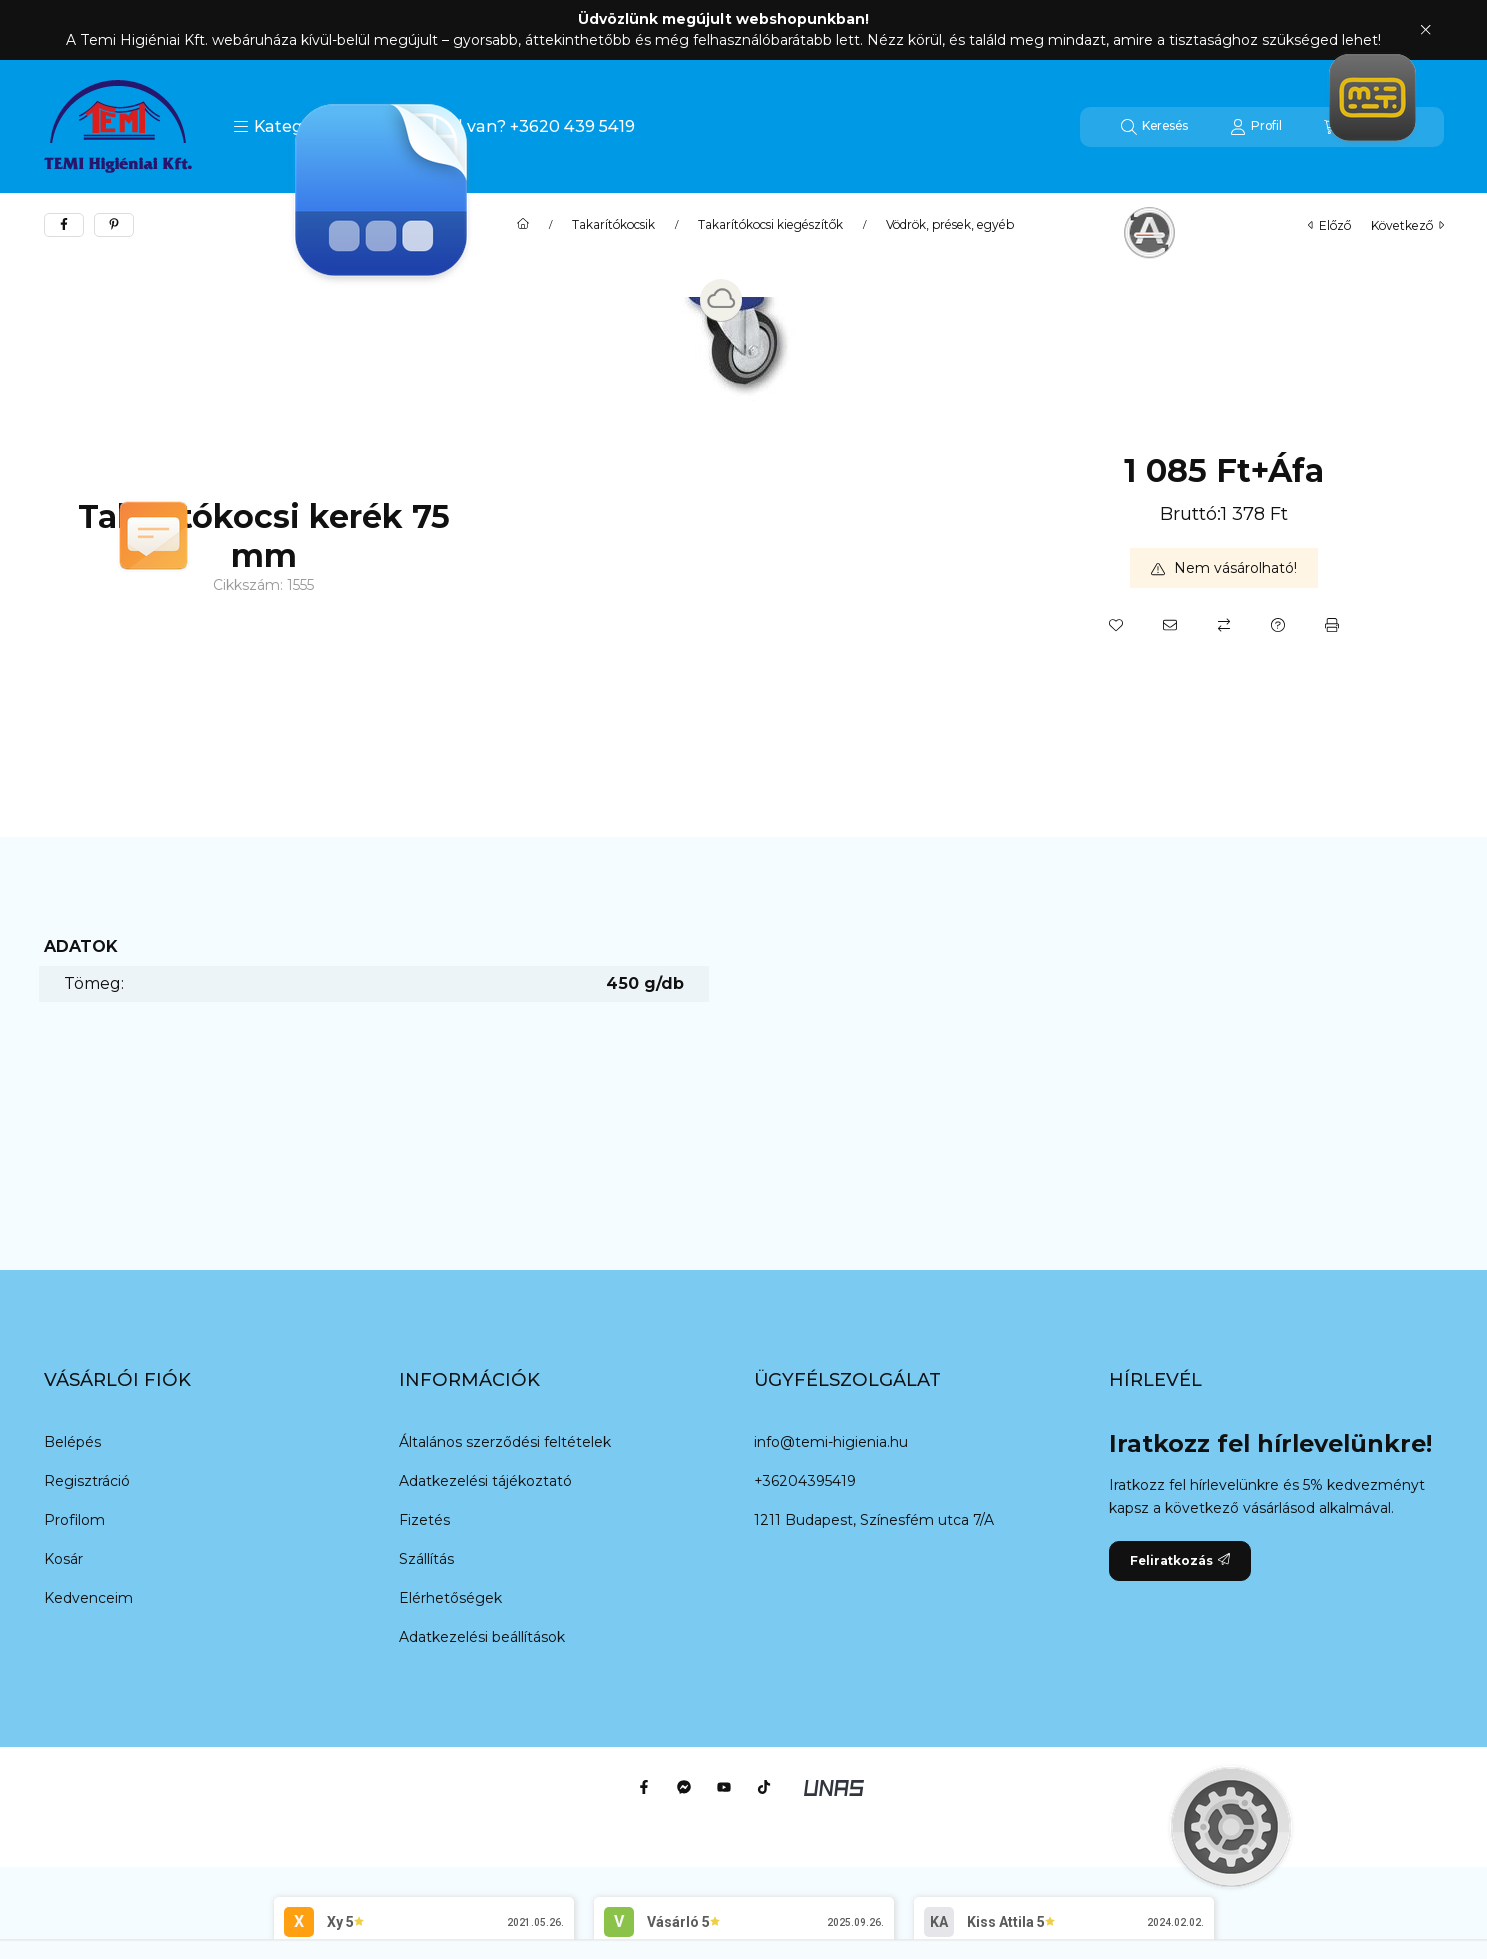 The image size is (1487, 1959). What do you see at coordinates (1149, 232) in the screenshot?
I see `open the software updater application` at bounding box center [1149, 232].